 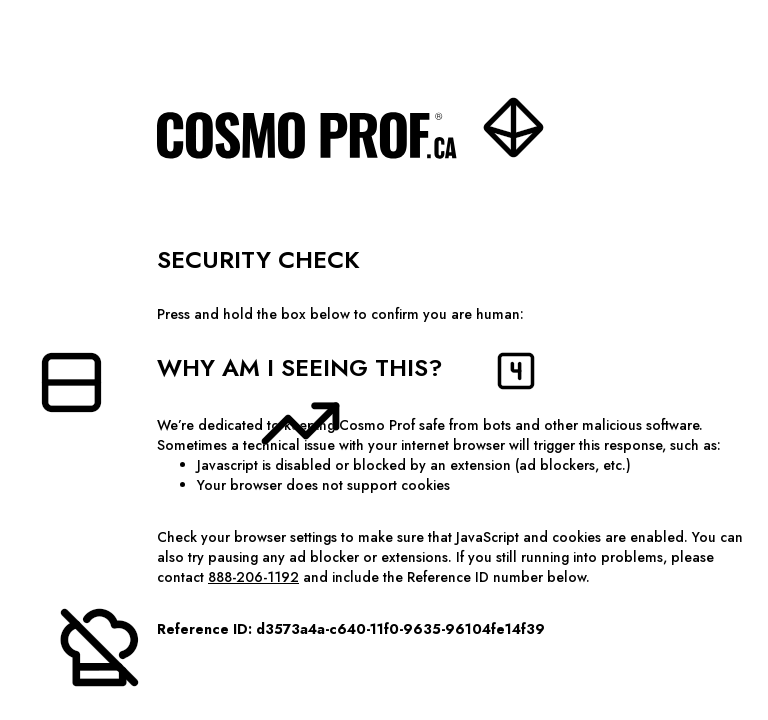 I want to click on view trending or popular content, so click(x=300, y=423).